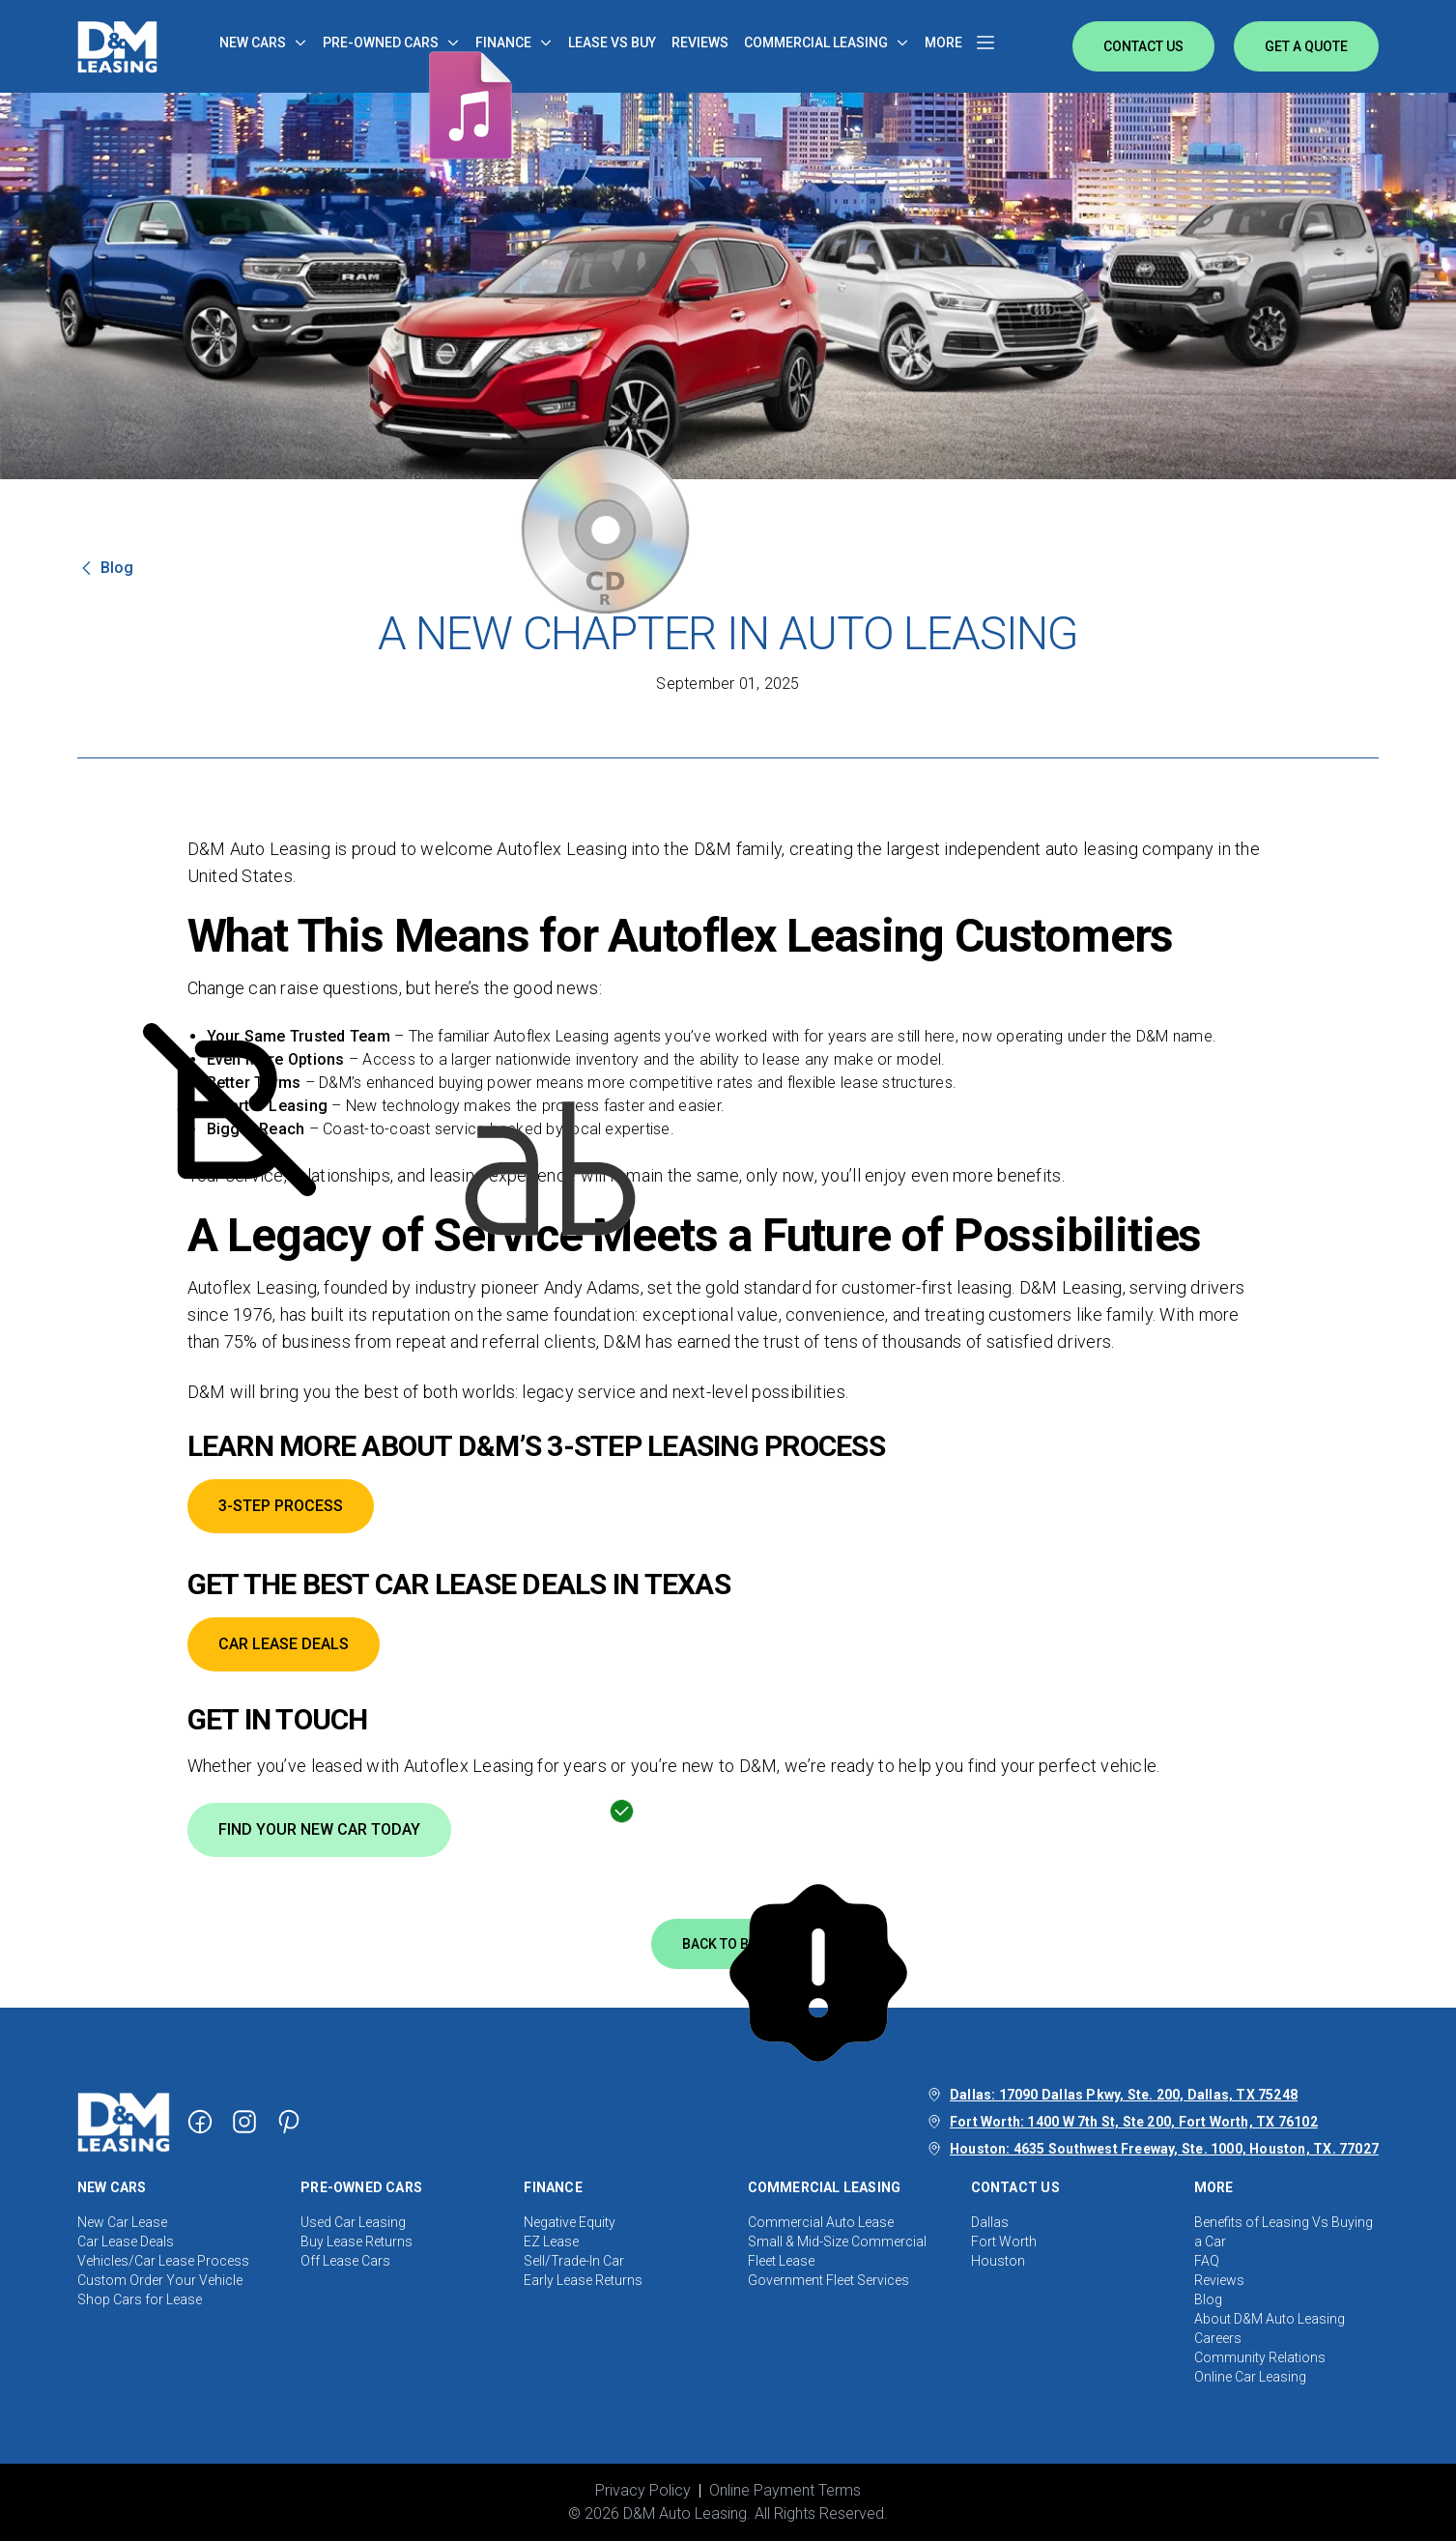  Describe the element at coordinates (550, 1174) in the screenshot. I see `access font settings and preferences` at that location.